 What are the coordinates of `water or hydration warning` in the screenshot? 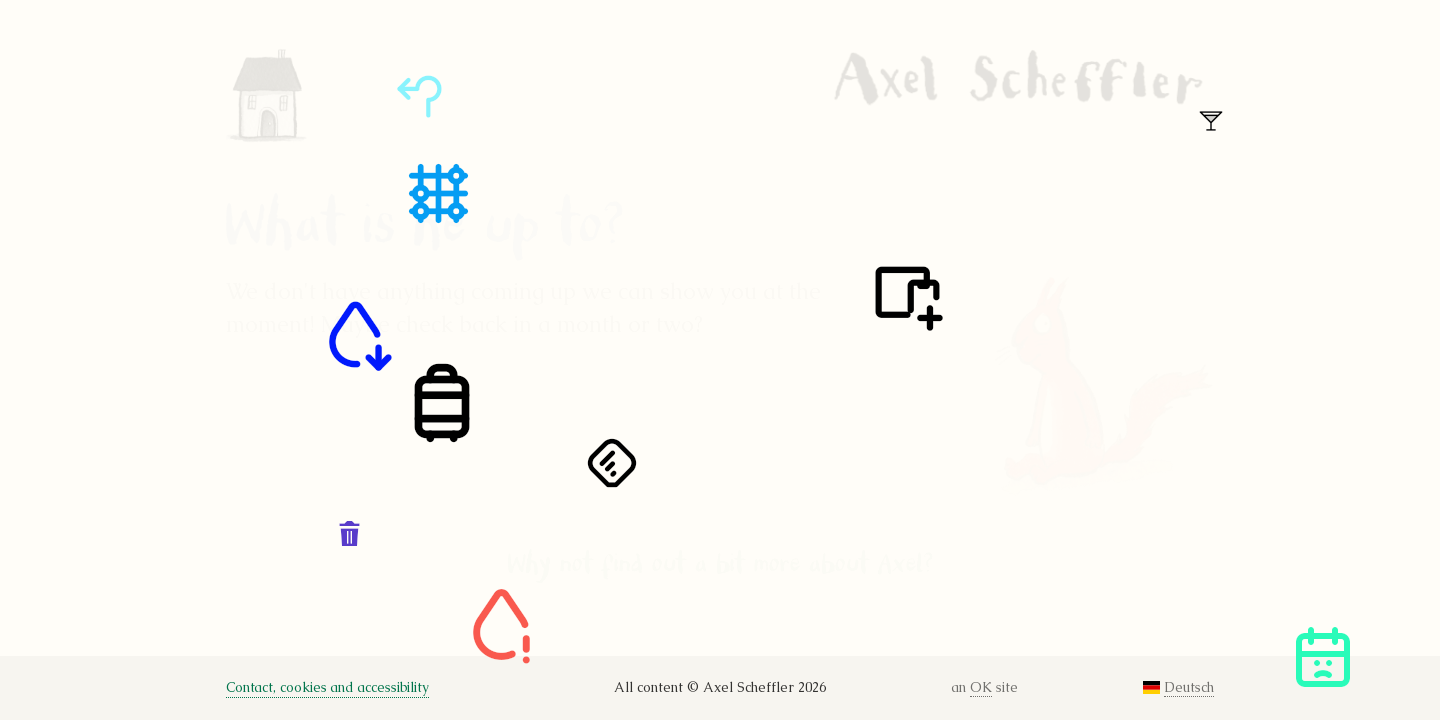 It's located at (501, 624).